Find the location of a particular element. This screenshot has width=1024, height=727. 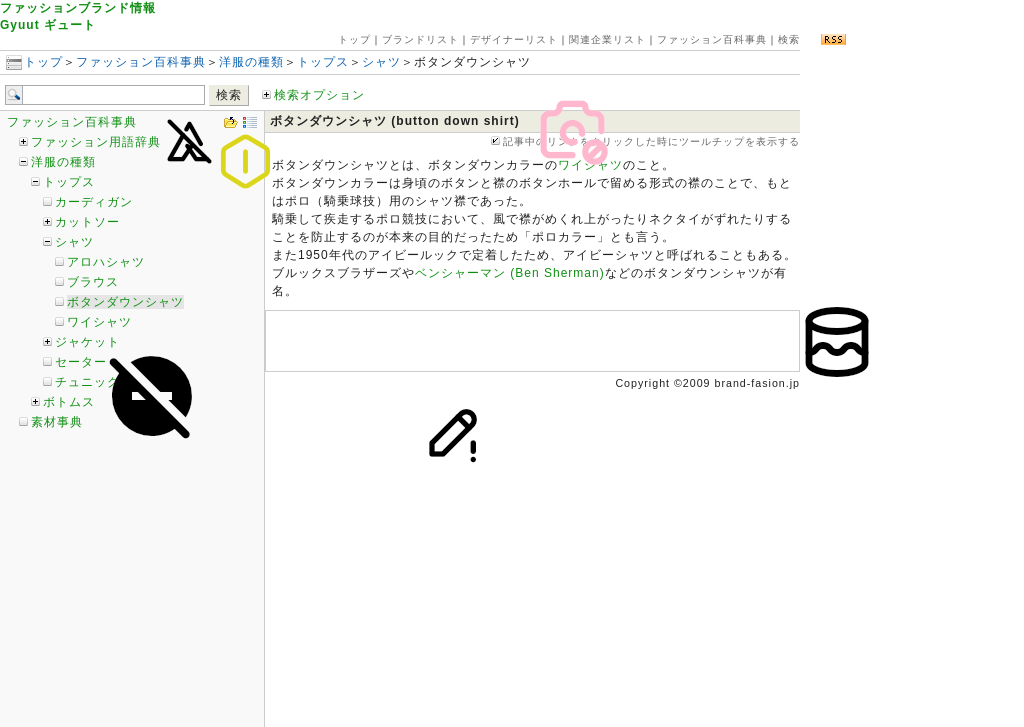

edit action requires attention is located at coordinates (454, 432).